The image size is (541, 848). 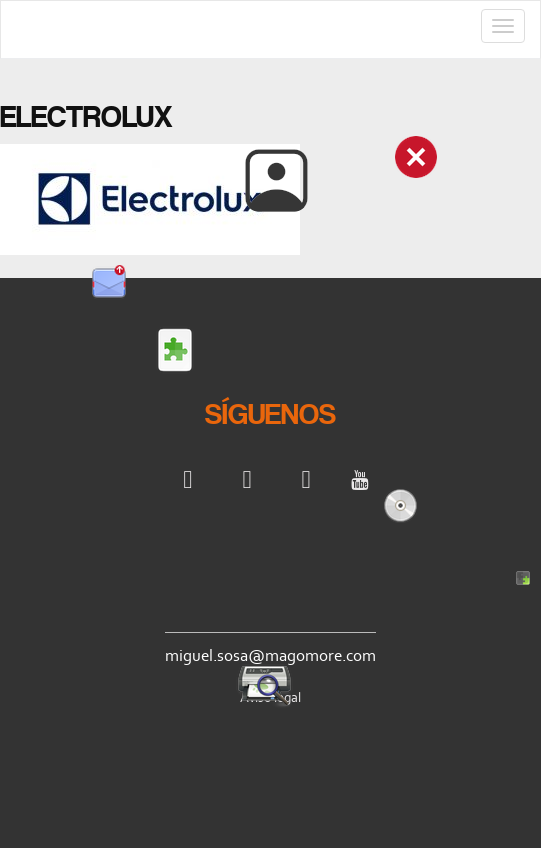 What do you see at coordinates (109, 283) in the screenshot?
I see `send an email or message` at bounding box center [109, 283].